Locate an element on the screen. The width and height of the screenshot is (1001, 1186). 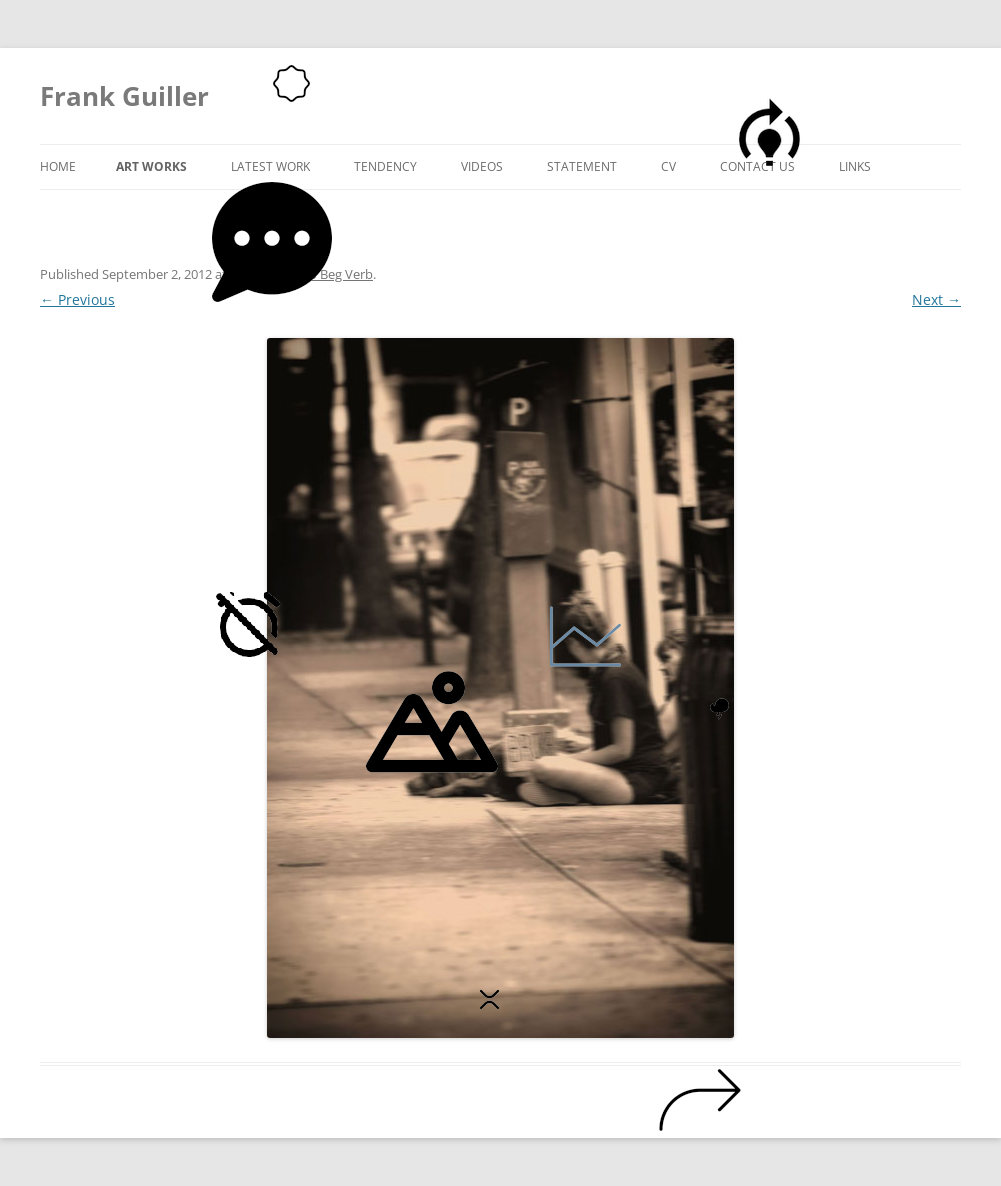
indicates thunderstorm or severe weather conditions is located at coordinates (719, 708).